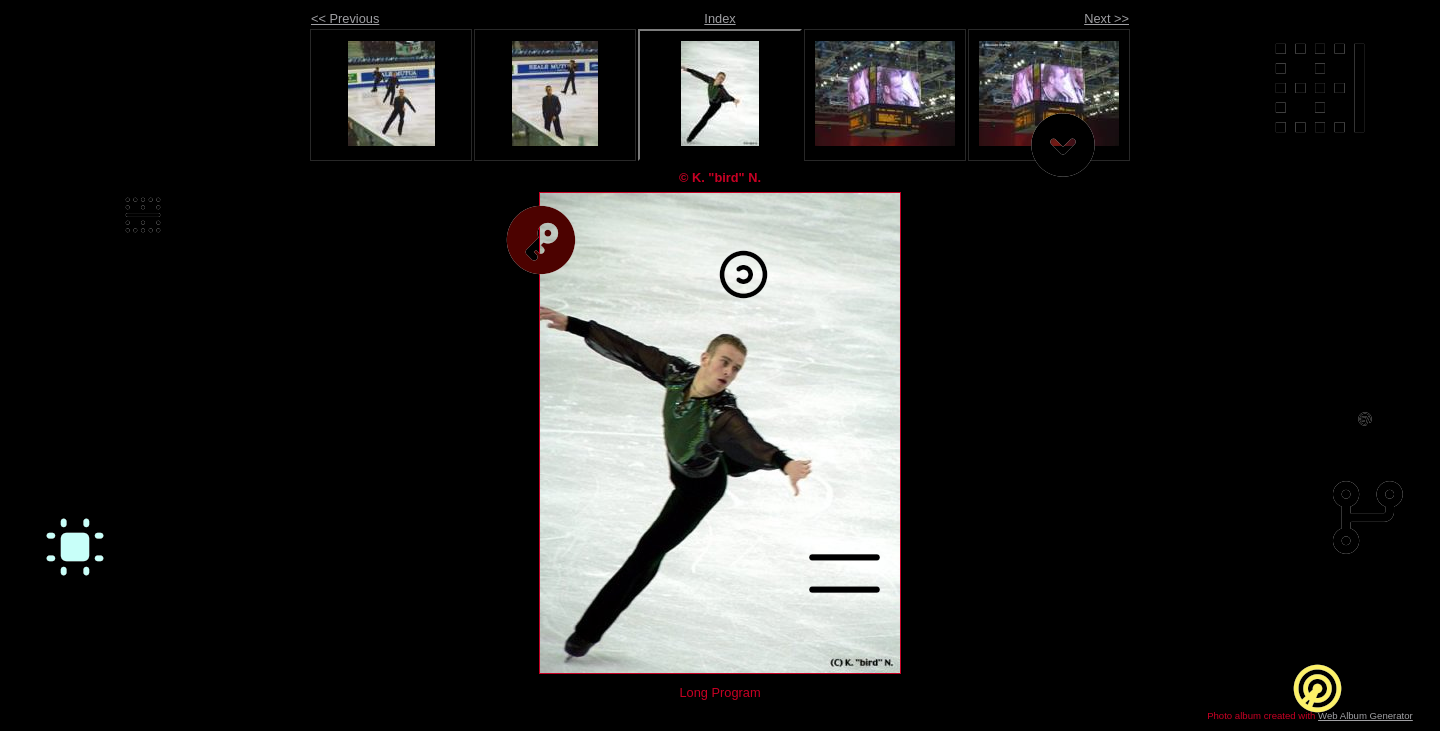  Describe the element at coordinates (75, 547) in the screenshot. I see `select or create an artboard` at that location.